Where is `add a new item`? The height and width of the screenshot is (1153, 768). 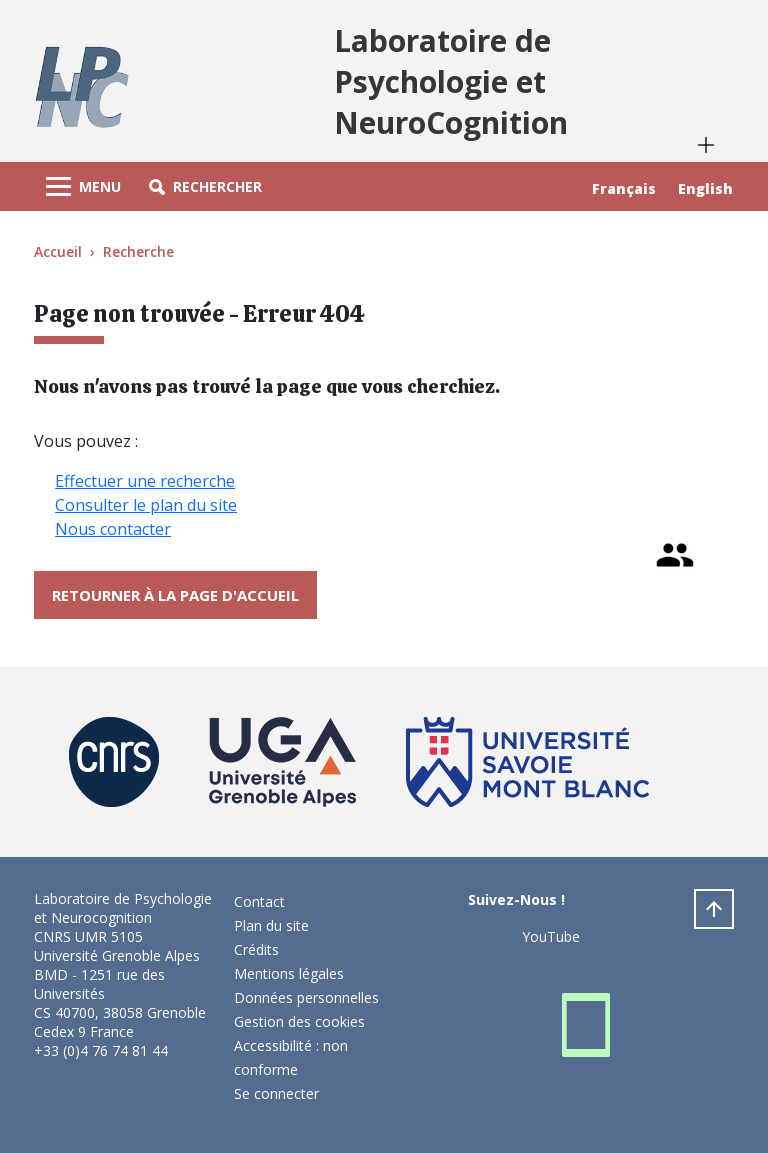
add a new item is located at coordinates (706, 145).